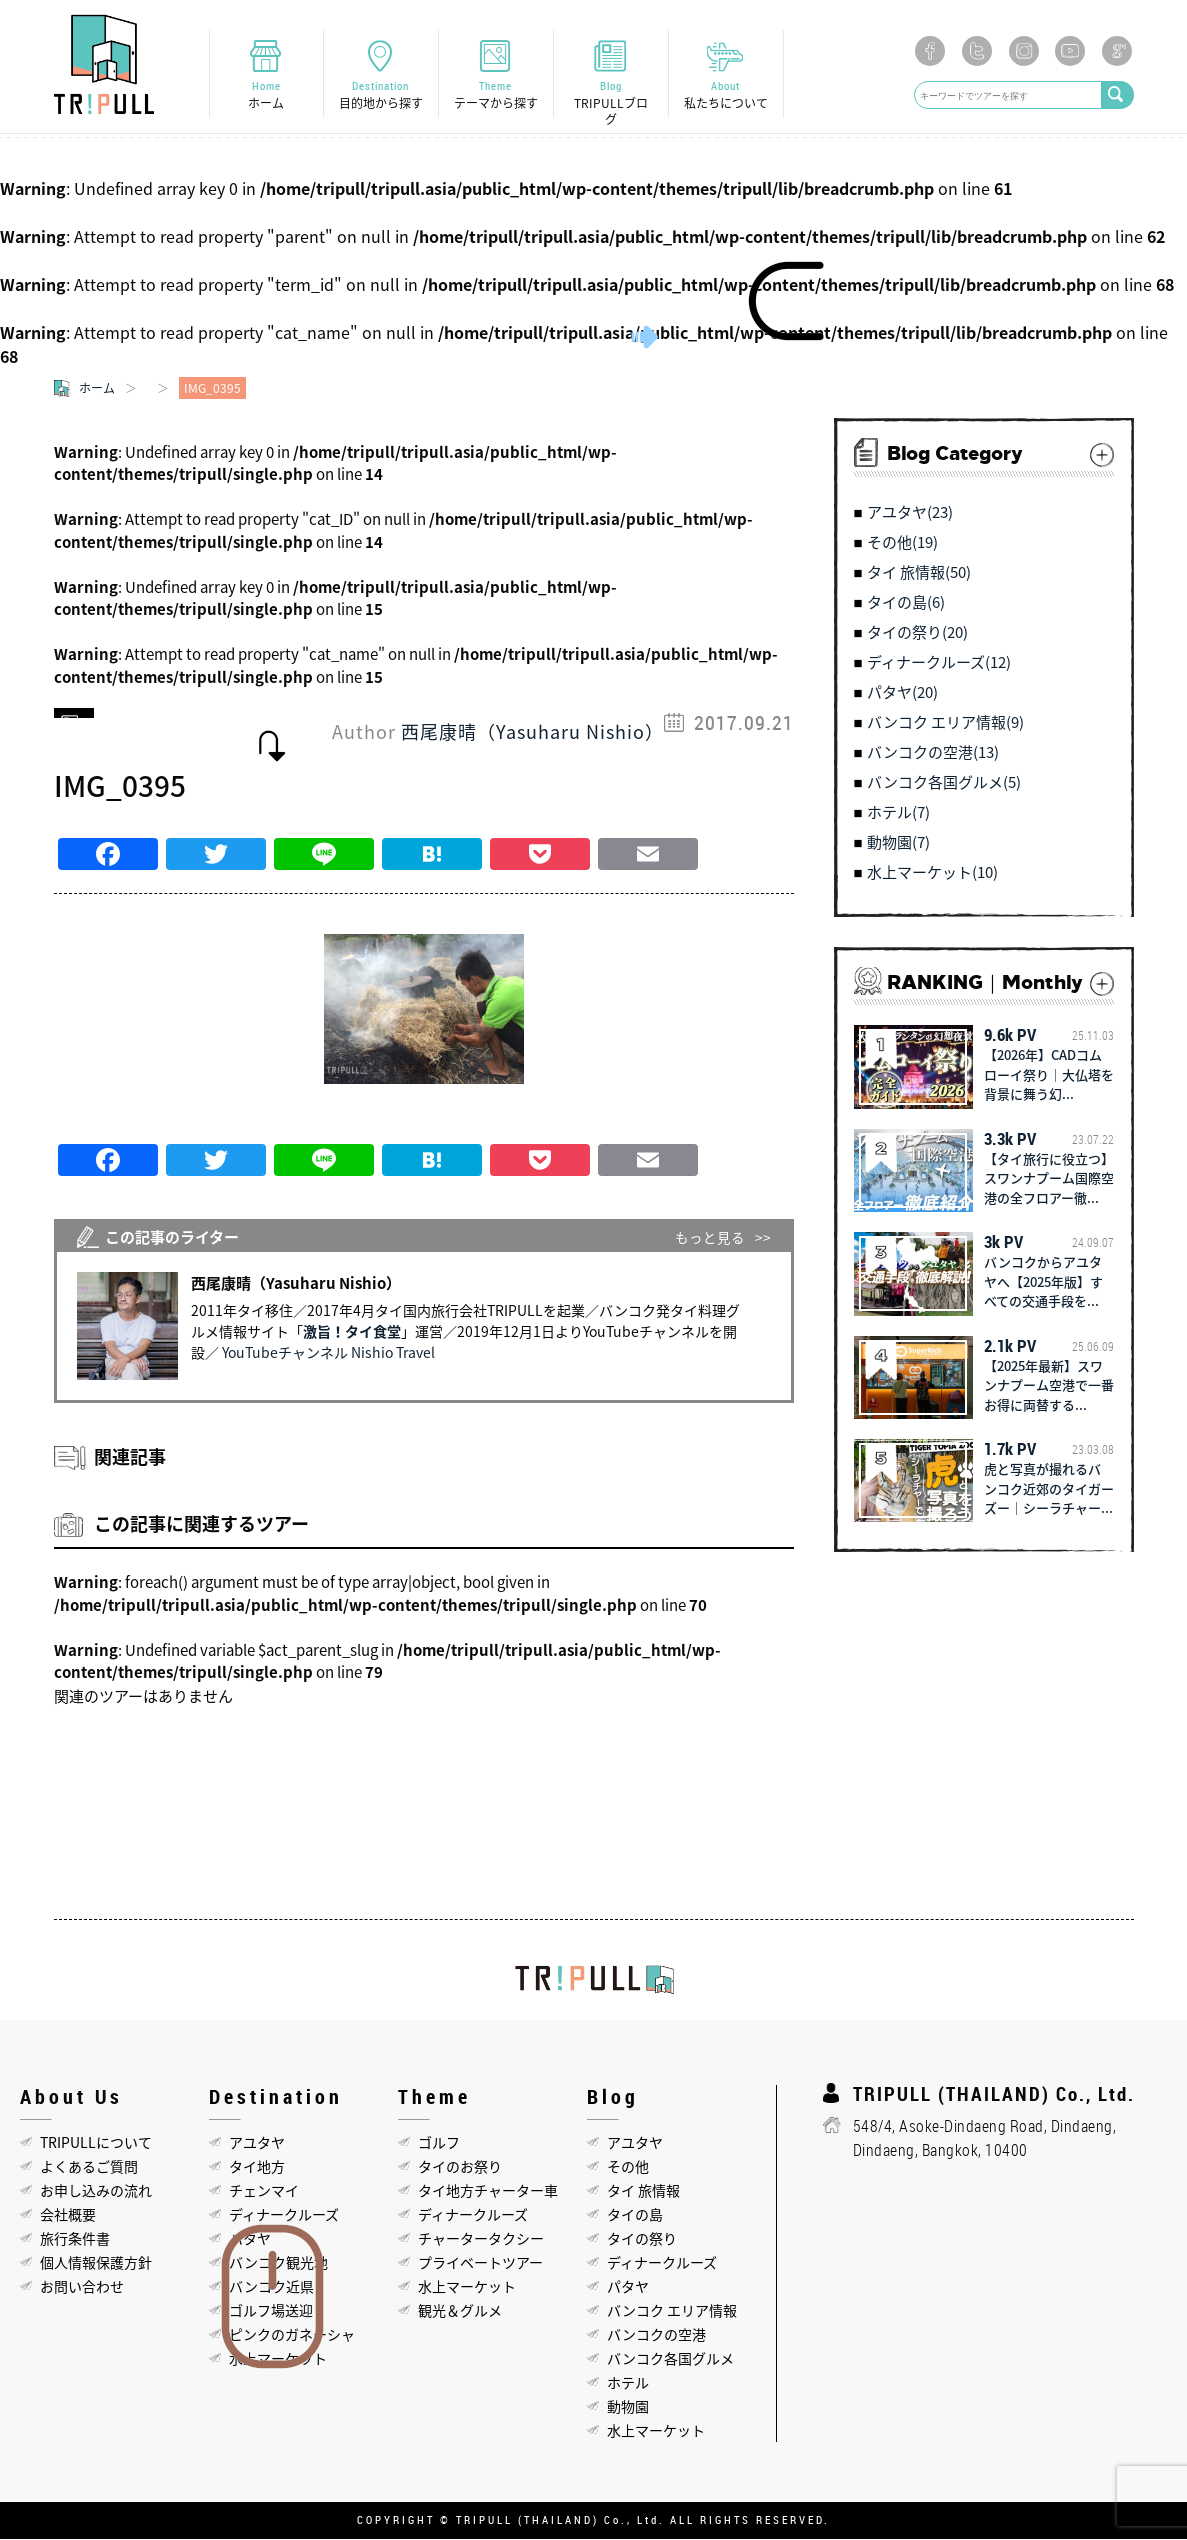  I want to click on mouse input device indicator, so click(272, 2296).